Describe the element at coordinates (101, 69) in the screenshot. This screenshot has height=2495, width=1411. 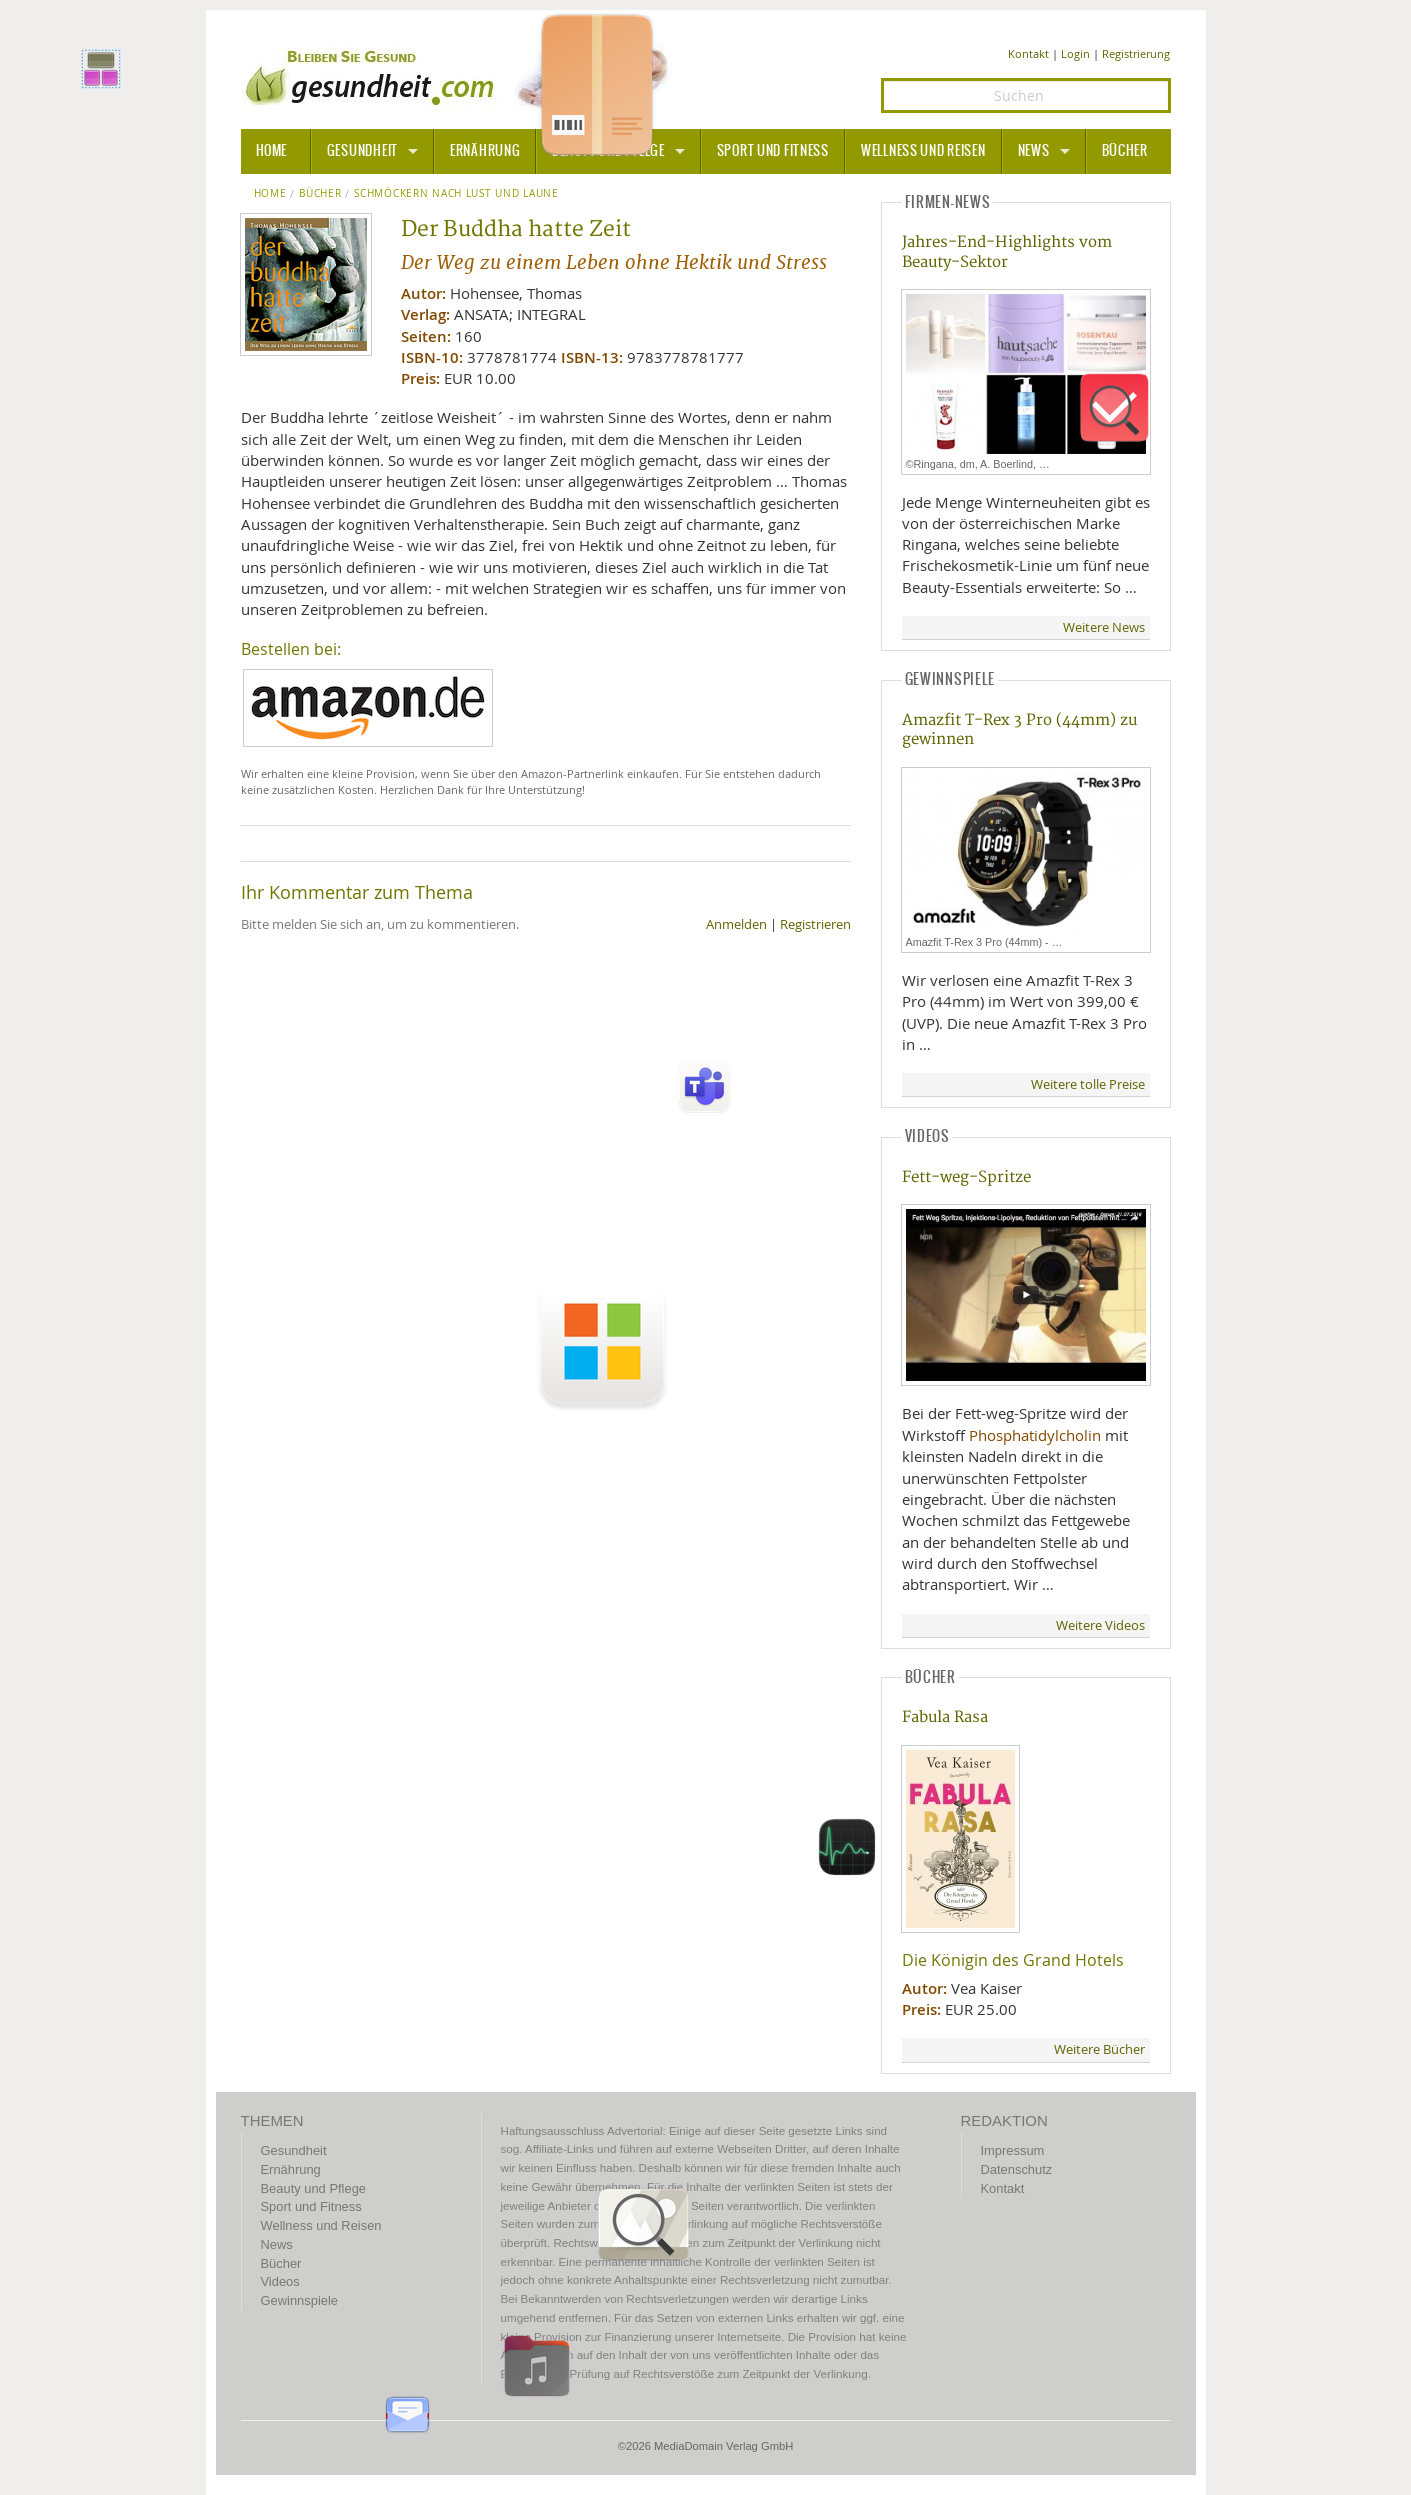
I see `select all items in the current view` at that location.